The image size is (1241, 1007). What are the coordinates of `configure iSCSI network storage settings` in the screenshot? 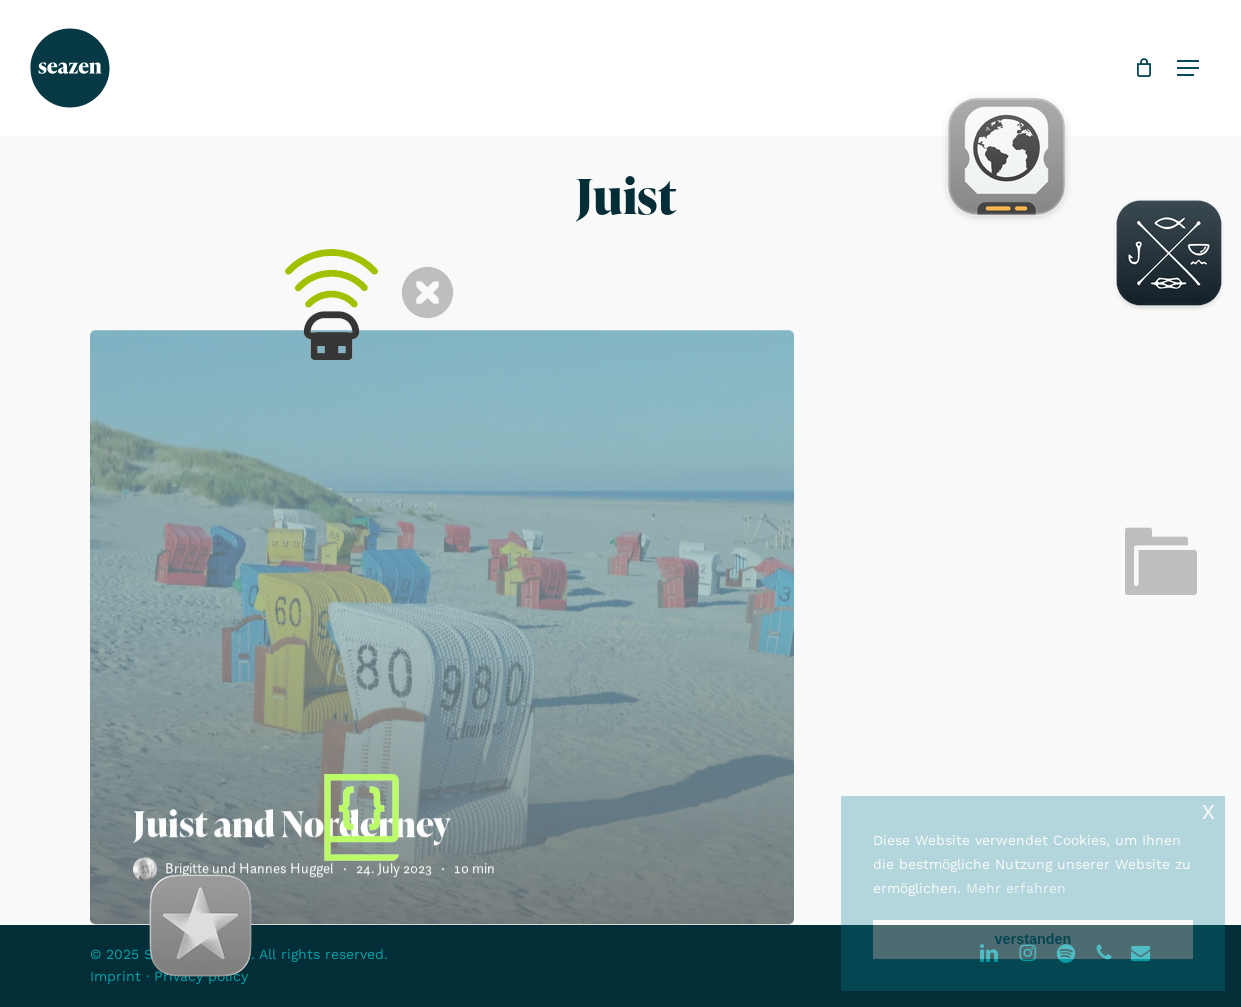 It's located at (1006, 158).